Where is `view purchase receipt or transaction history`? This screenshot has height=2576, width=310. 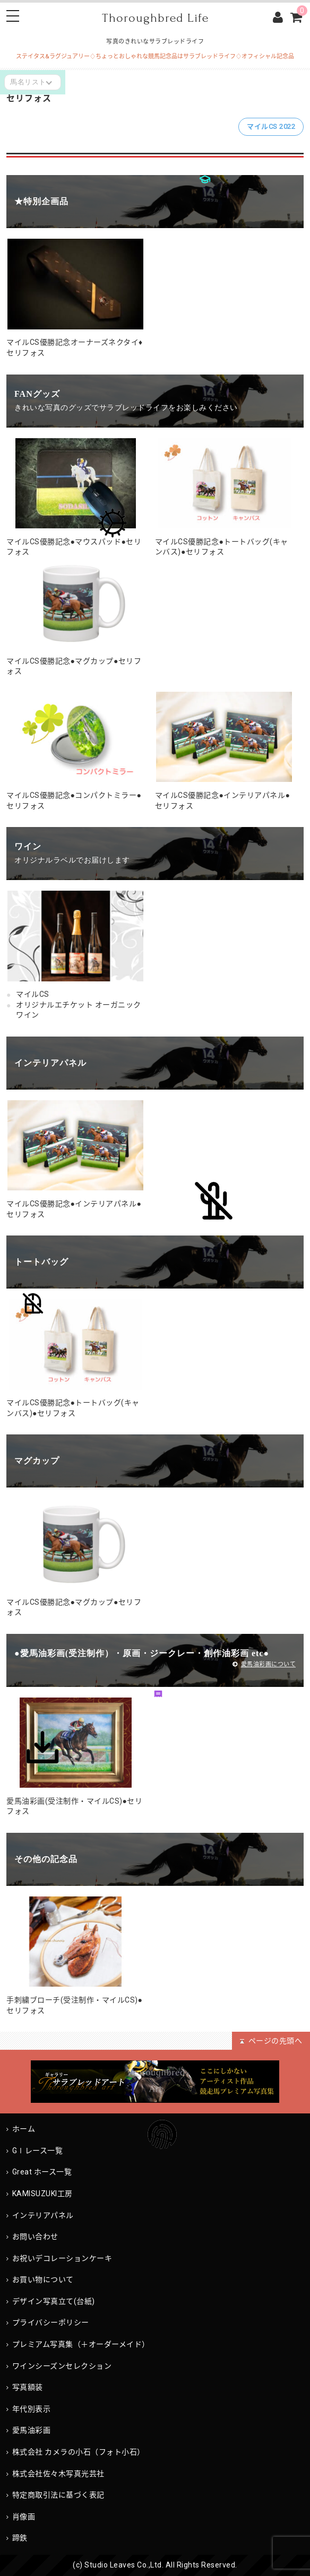
view purchase receipt or transaction history is located at coordinates (158, 1694).